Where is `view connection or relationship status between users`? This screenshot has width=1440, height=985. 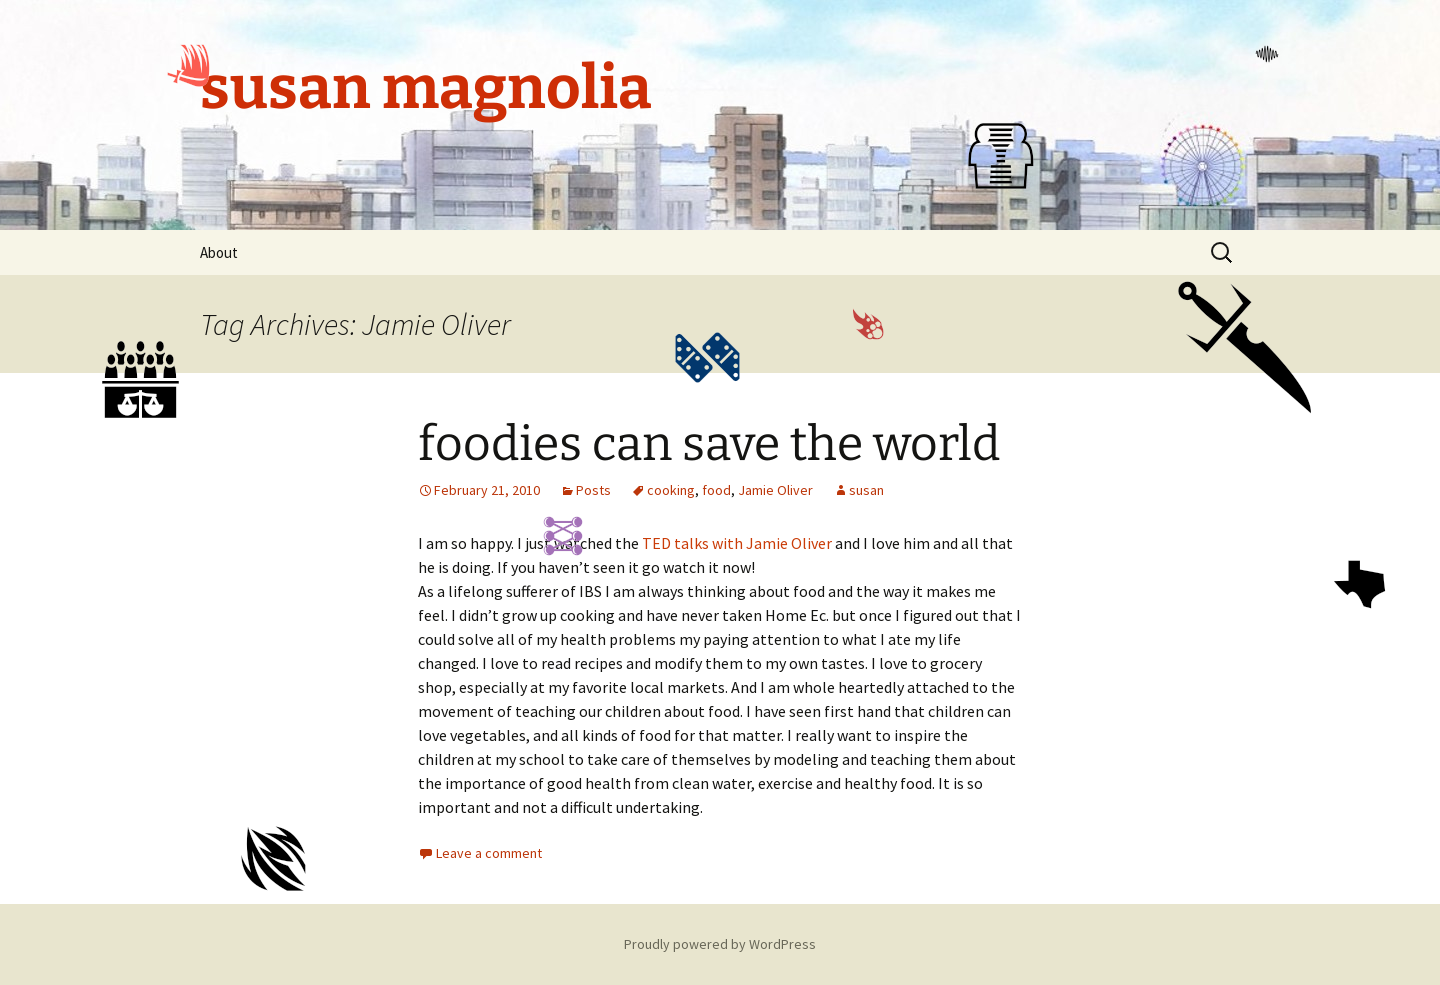 view connection or relationship status between users is located at coordinates (1000, 155).